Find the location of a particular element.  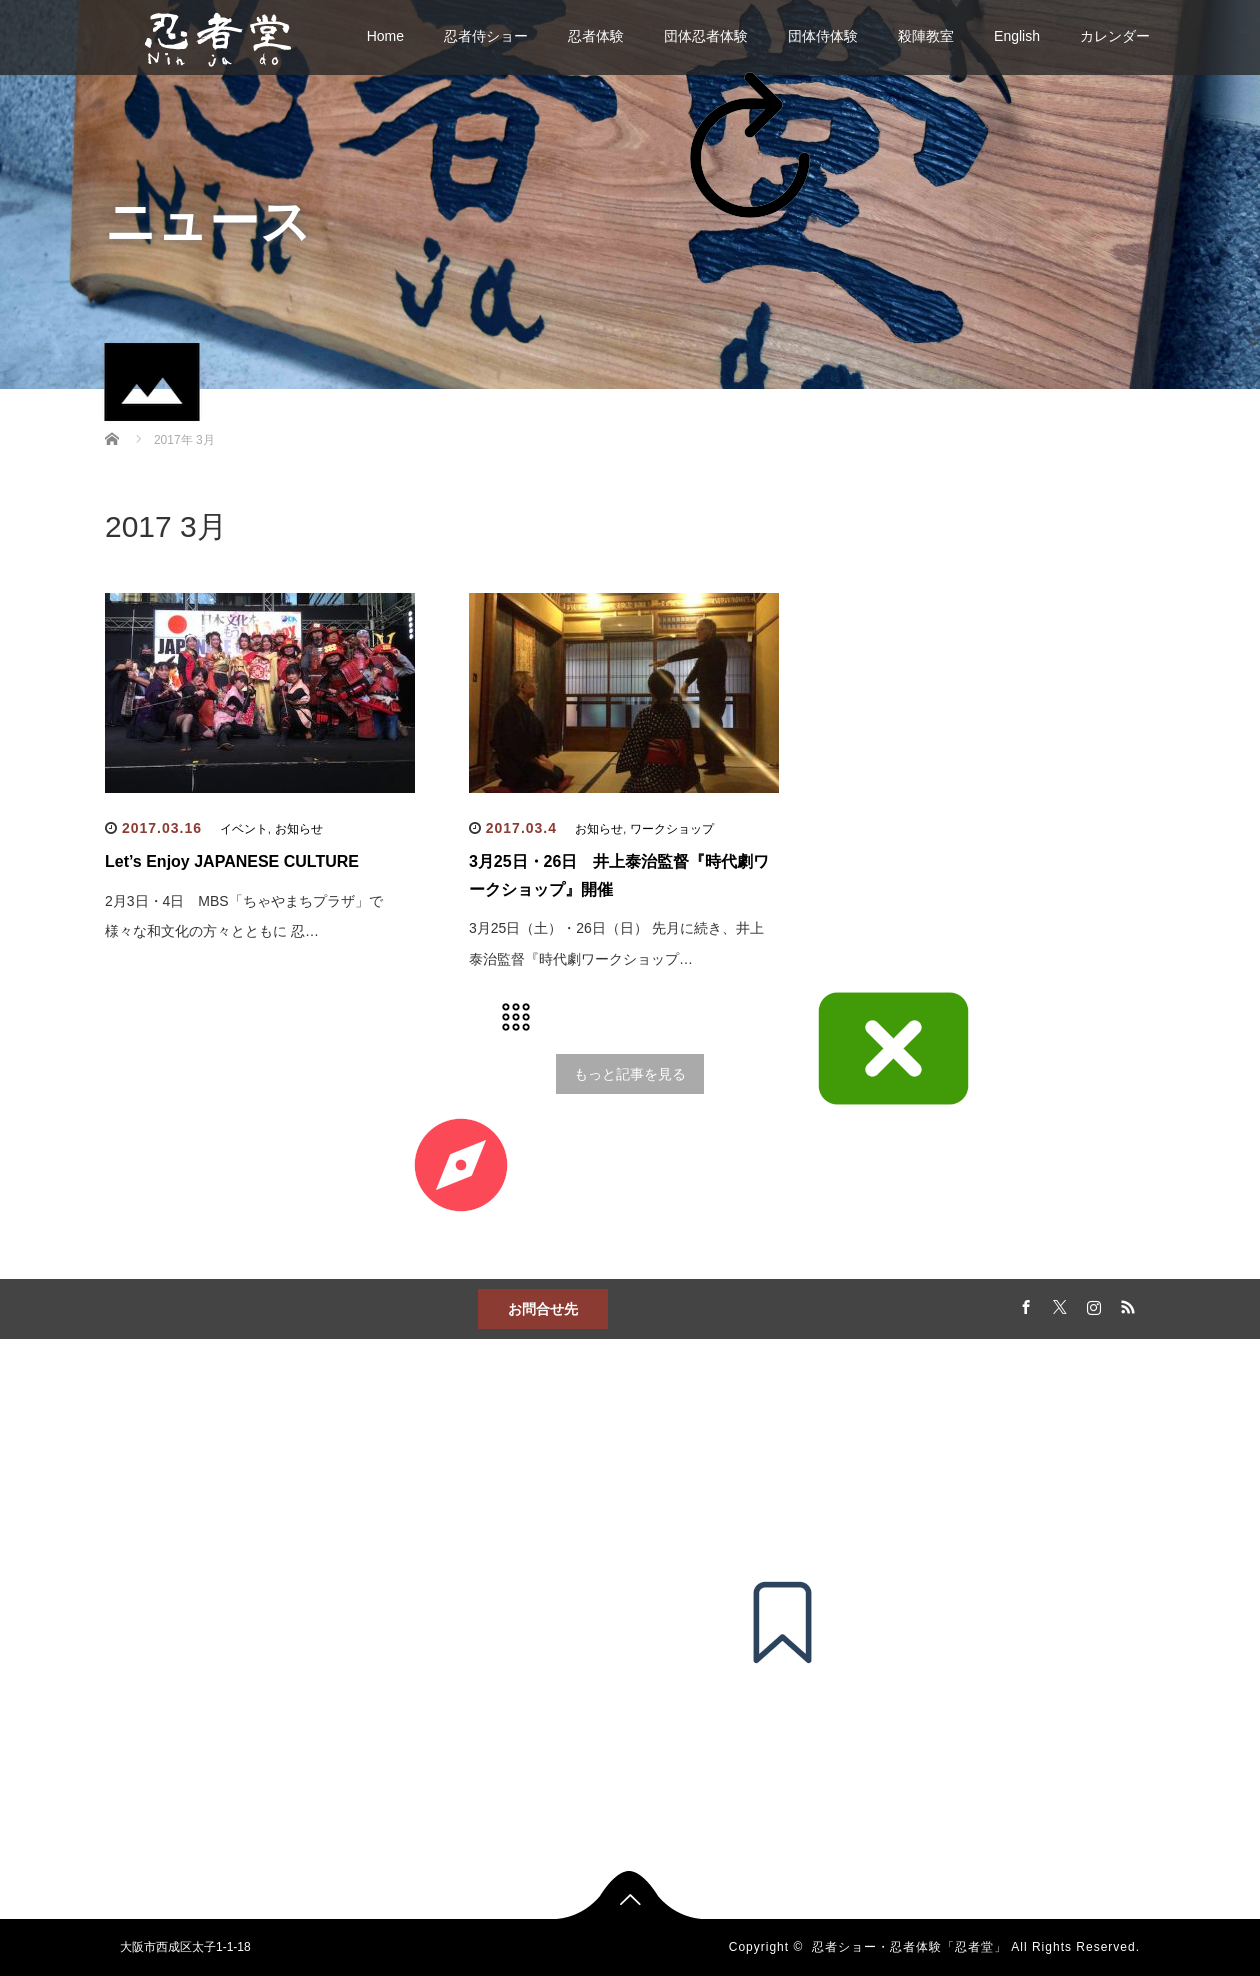

open the app drawer or menu is located at coordinates (516, 1017).